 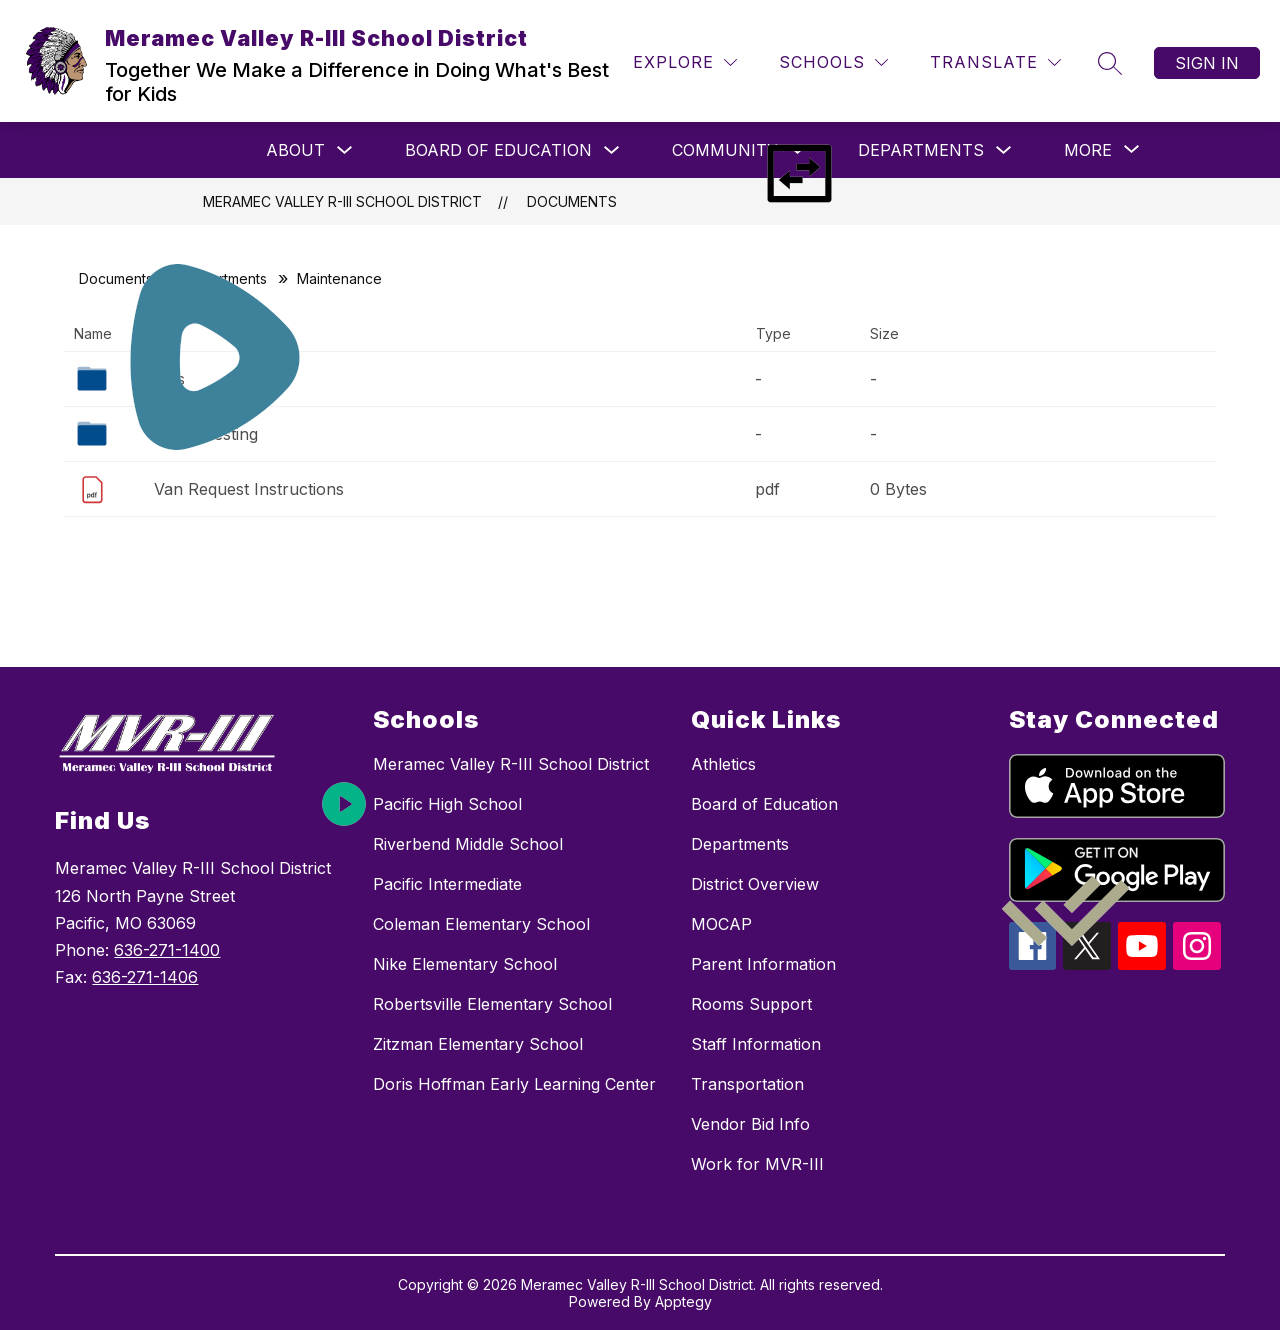 I want to click on message read confirmation indicator, so click(x=1066, y=911).